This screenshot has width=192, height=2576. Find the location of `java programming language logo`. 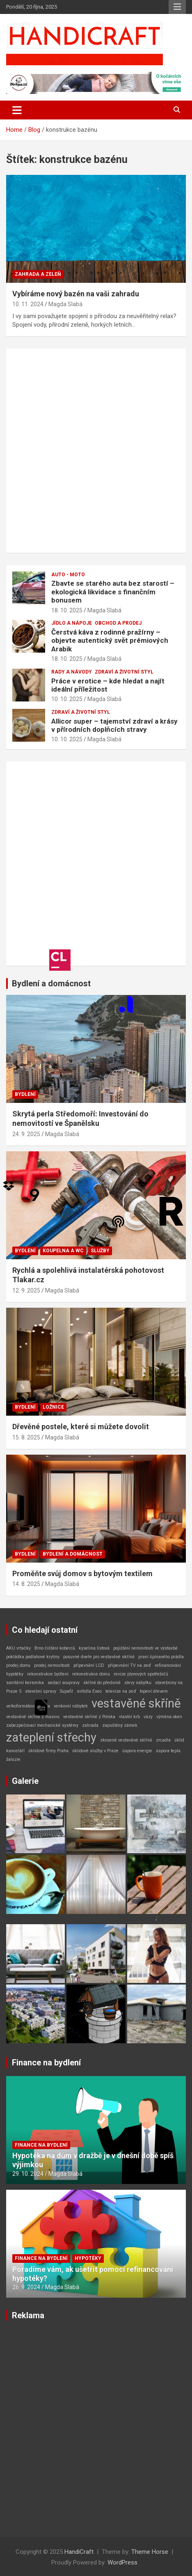

java programming language logo is located at coordinates (79, 1162).